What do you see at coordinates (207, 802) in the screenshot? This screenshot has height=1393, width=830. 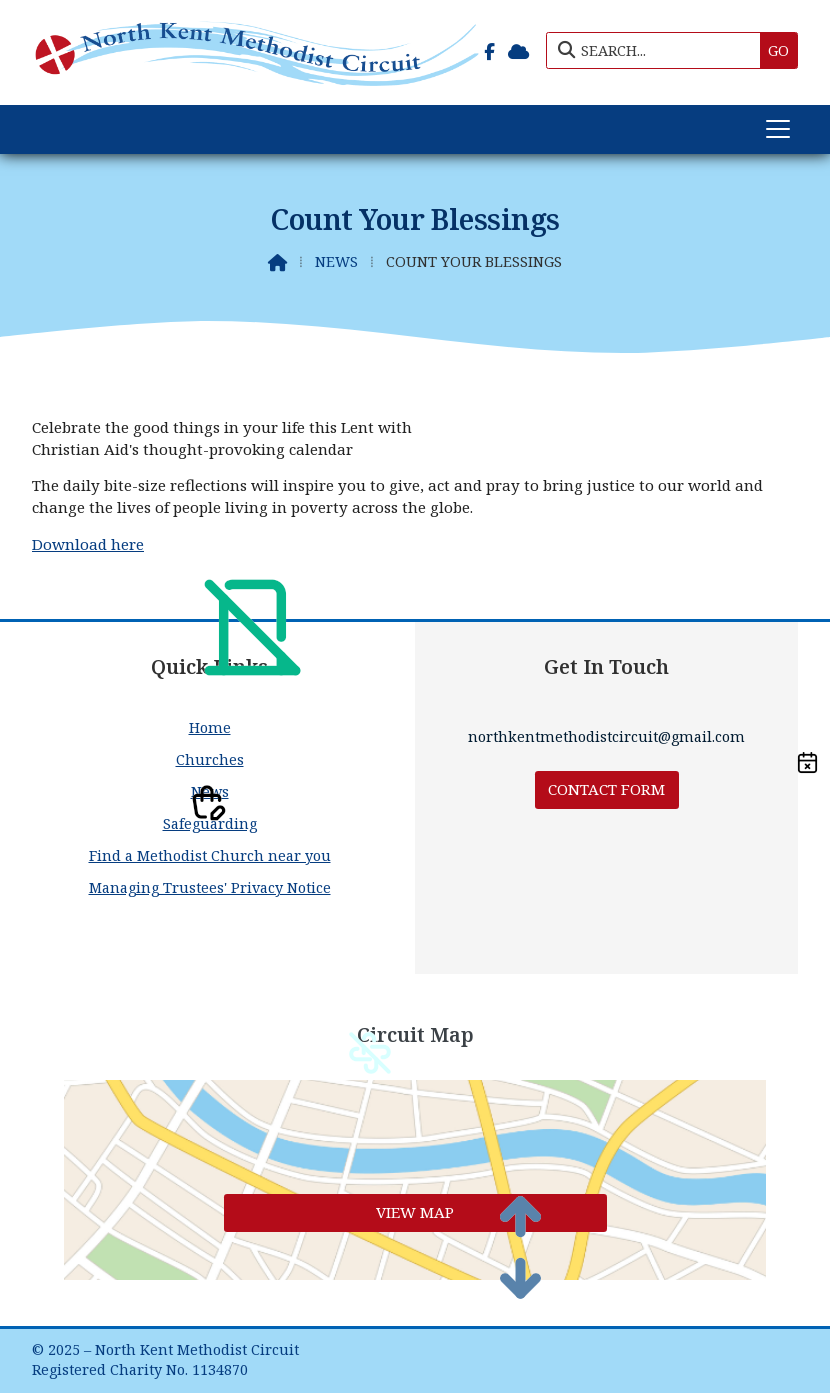 I see `edit shopping bag contents` at bounding box center [207, 802].